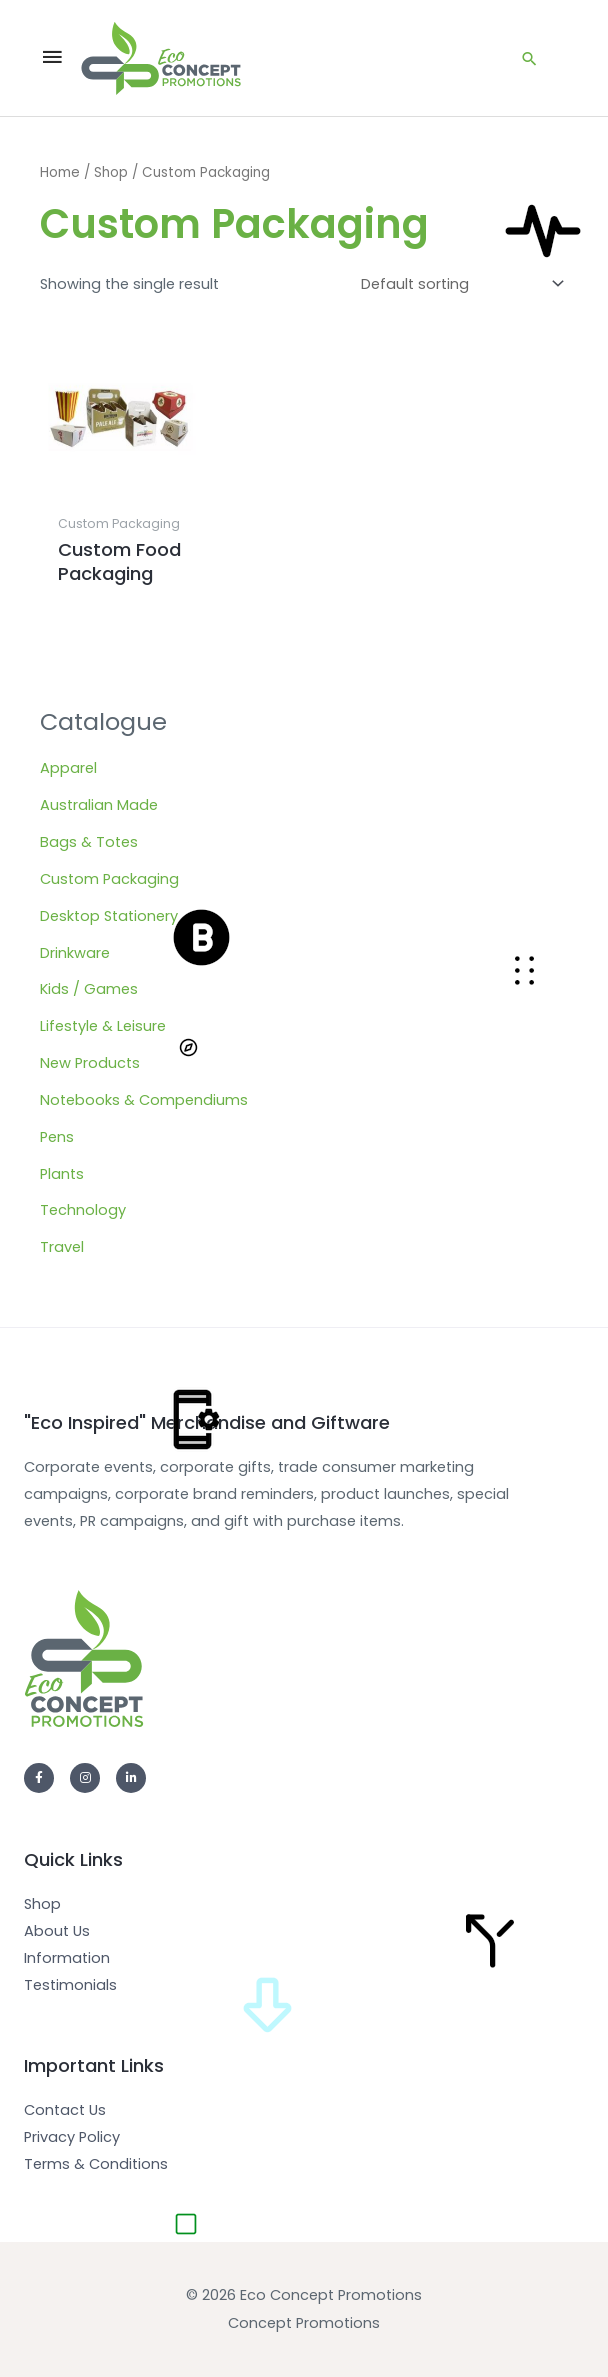 The image size is (608, 2377). What do you see at coordinates (267, 2005) in the screenshot?
I see `download a file or content` at bounding box center [267, 2005].